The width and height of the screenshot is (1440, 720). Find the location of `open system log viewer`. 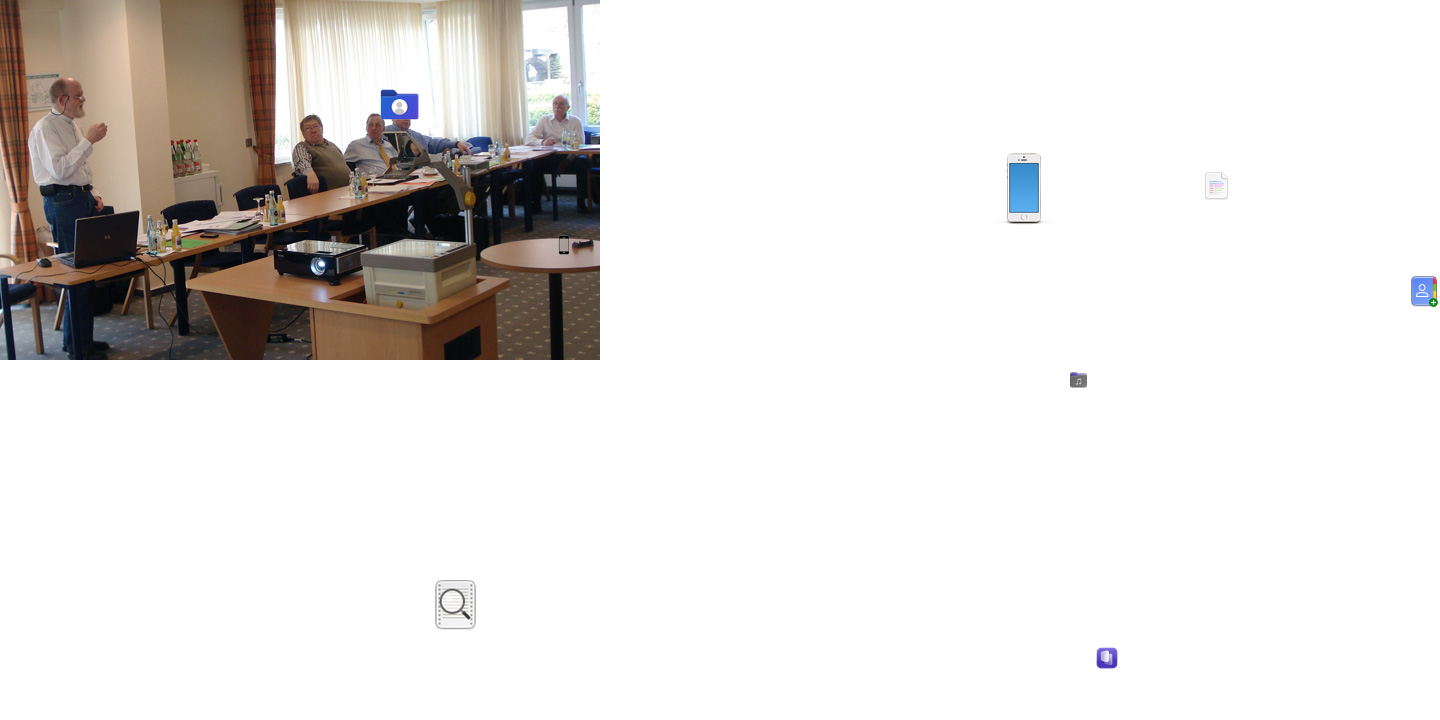

open system log viewer is located at coordinates (455, 604).